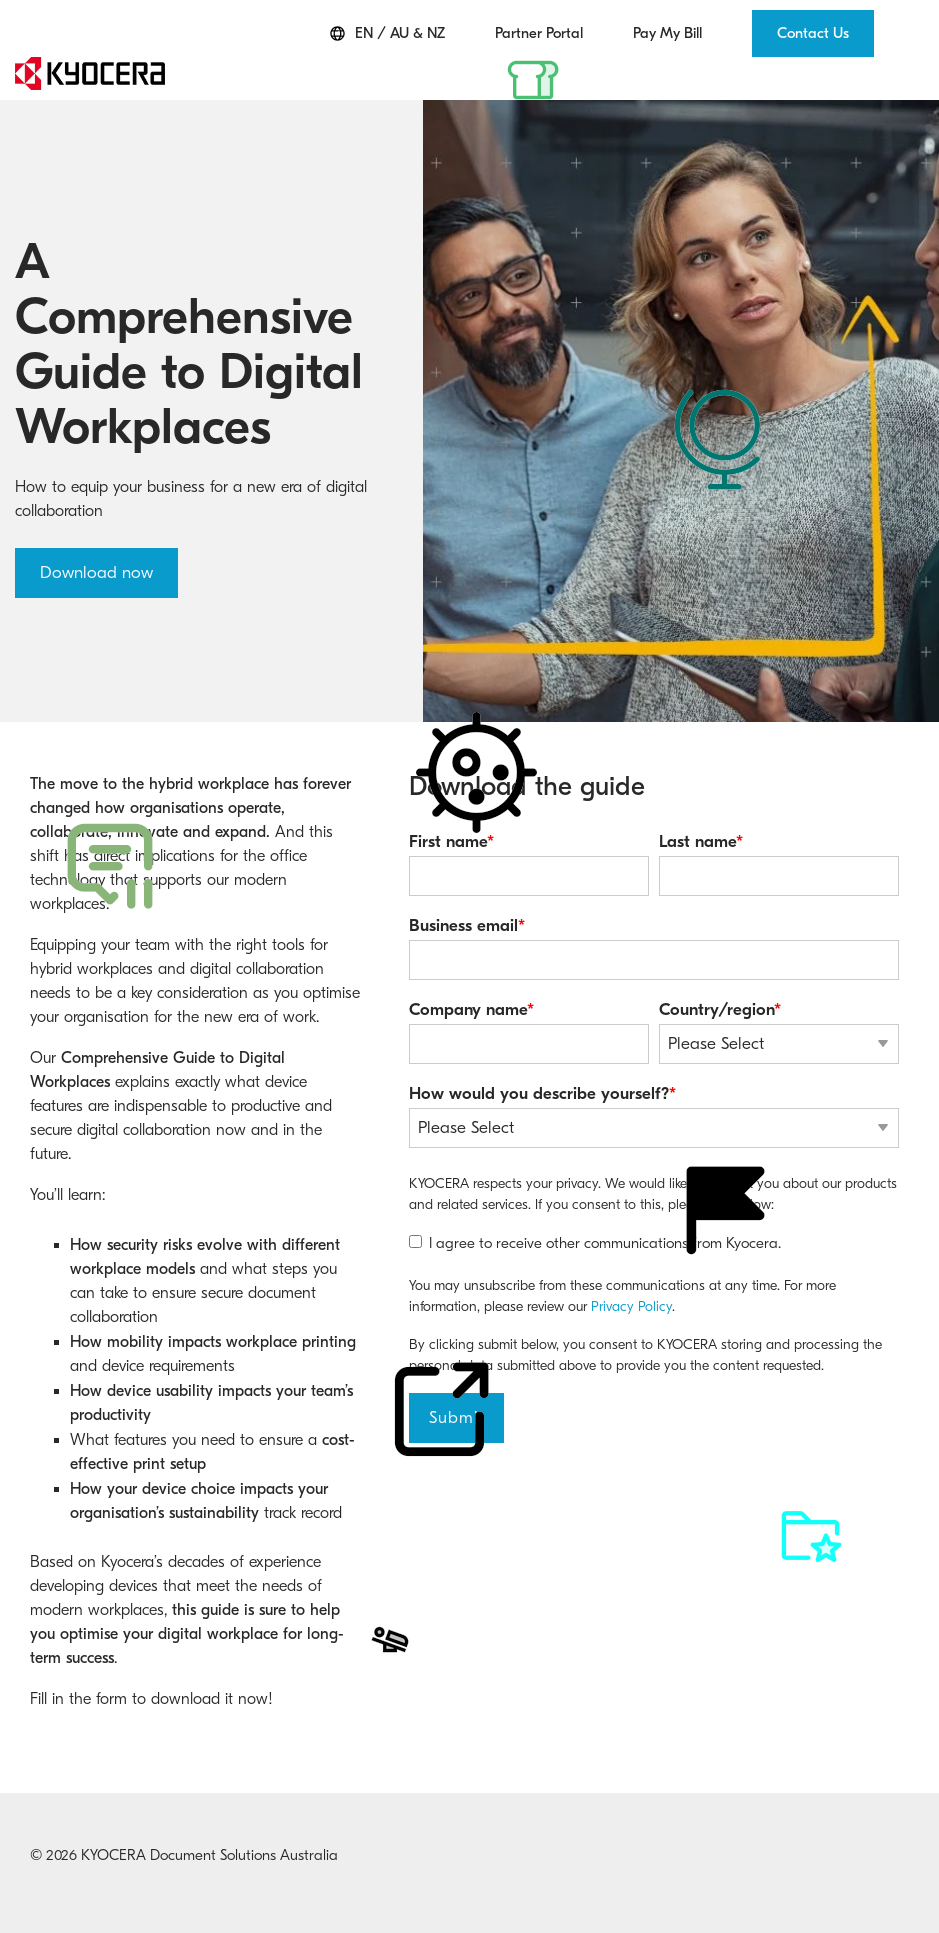 The width and height of the screenshot is (939, 1933). I want to click on indicates lie-flat seat availability on flight, so click(390, 1640).